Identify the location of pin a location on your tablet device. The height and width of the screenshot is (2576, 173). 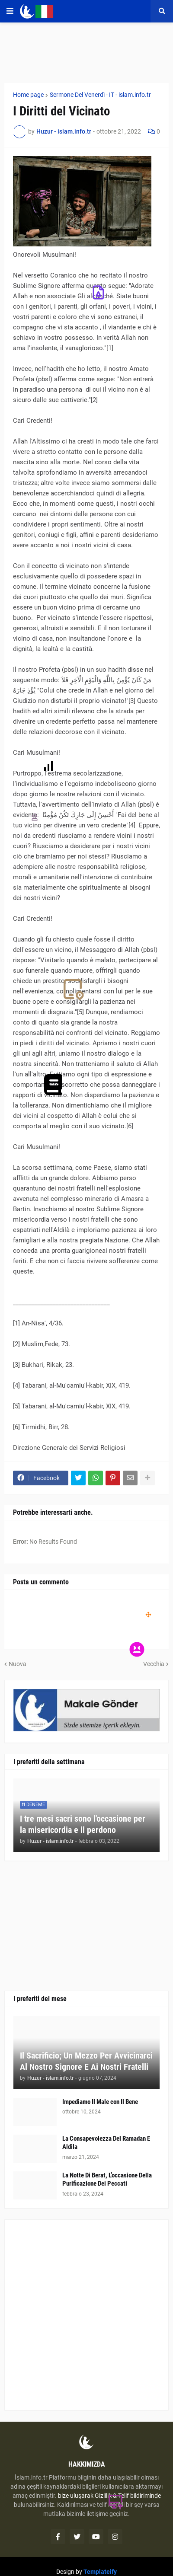
(73, 989).